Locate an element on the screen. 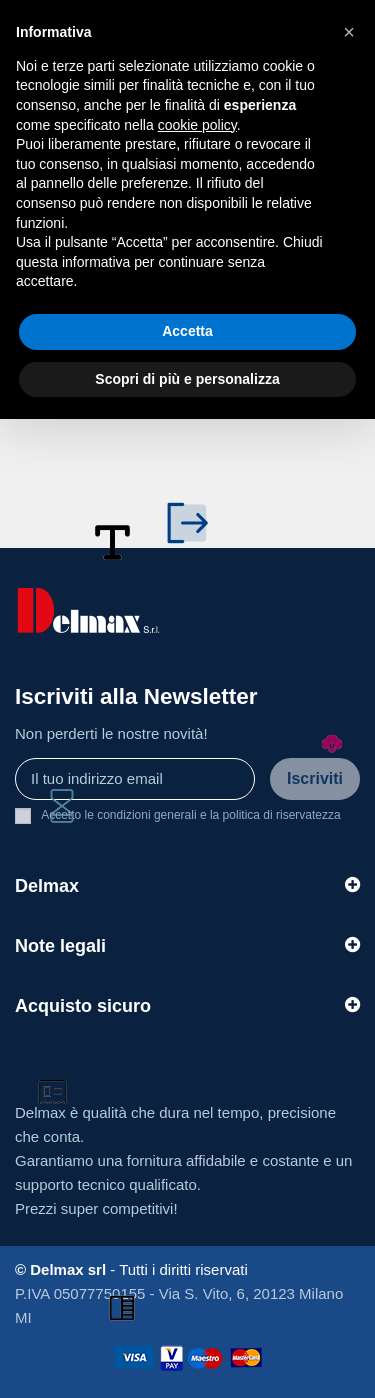  log out of your account is located at coordinates (186, 523).